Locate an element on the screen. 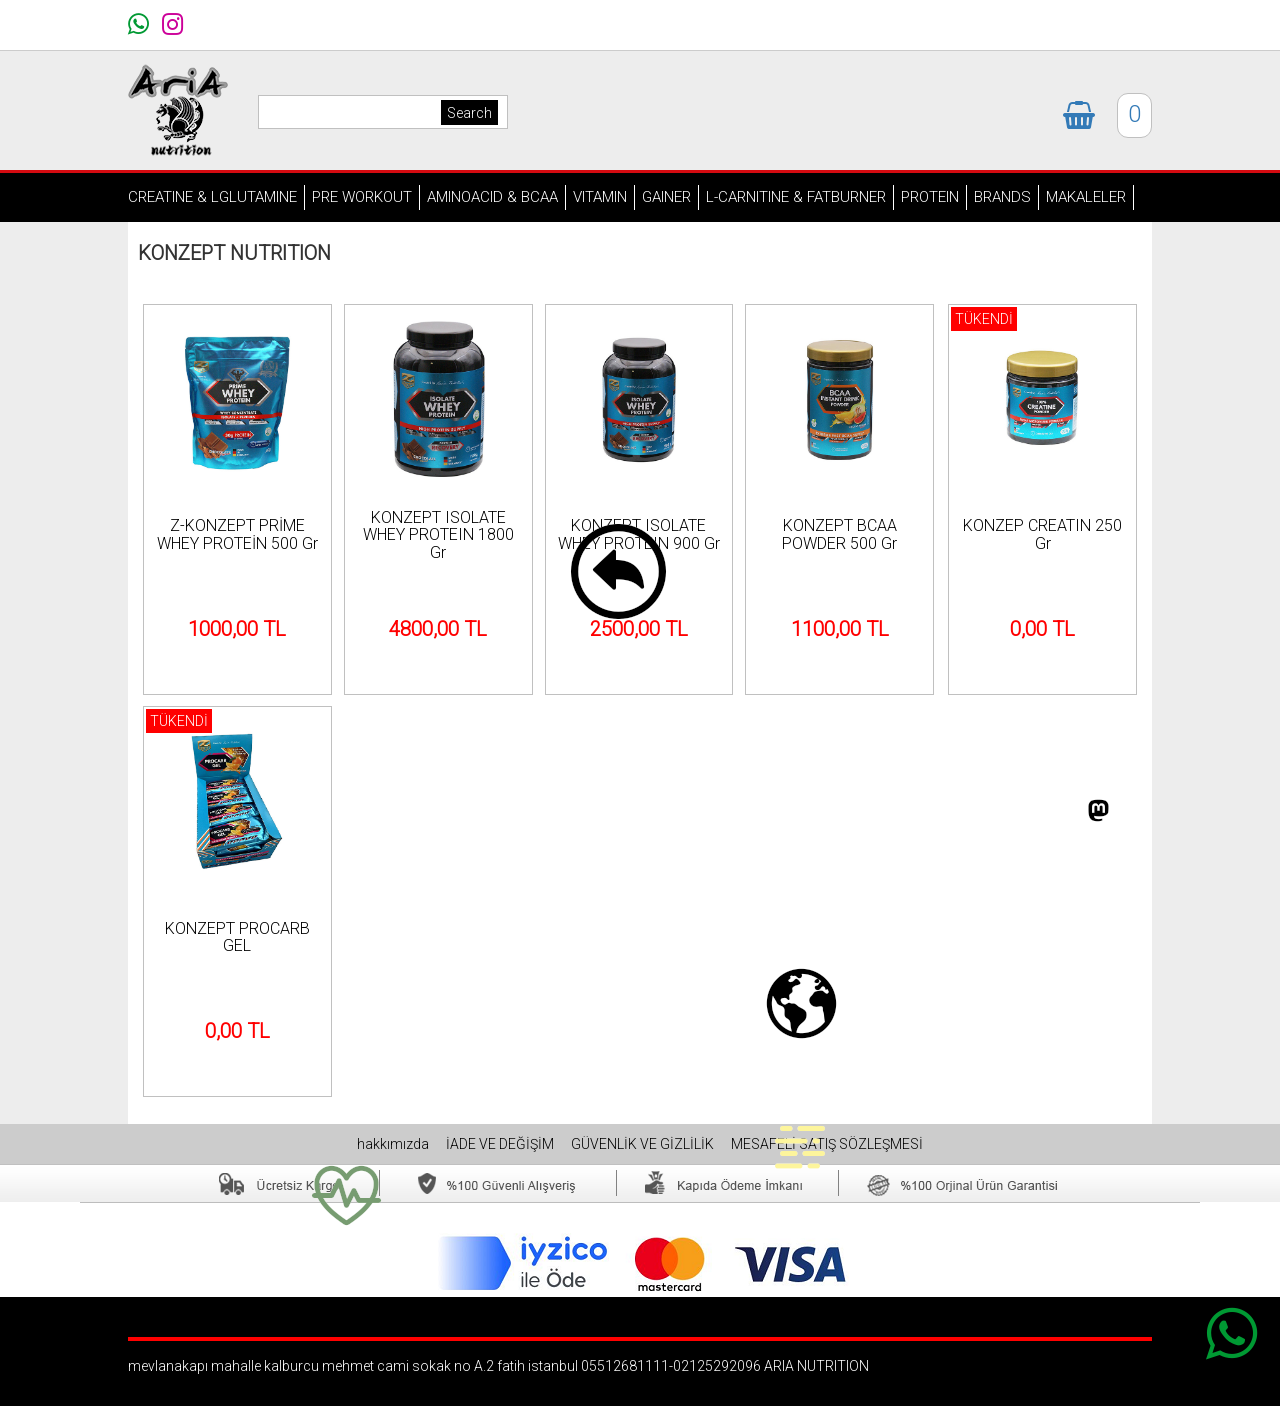 The height and width of the screenshot is (1406, 1280). open mastodon app is located at coordinates (1098, 810).